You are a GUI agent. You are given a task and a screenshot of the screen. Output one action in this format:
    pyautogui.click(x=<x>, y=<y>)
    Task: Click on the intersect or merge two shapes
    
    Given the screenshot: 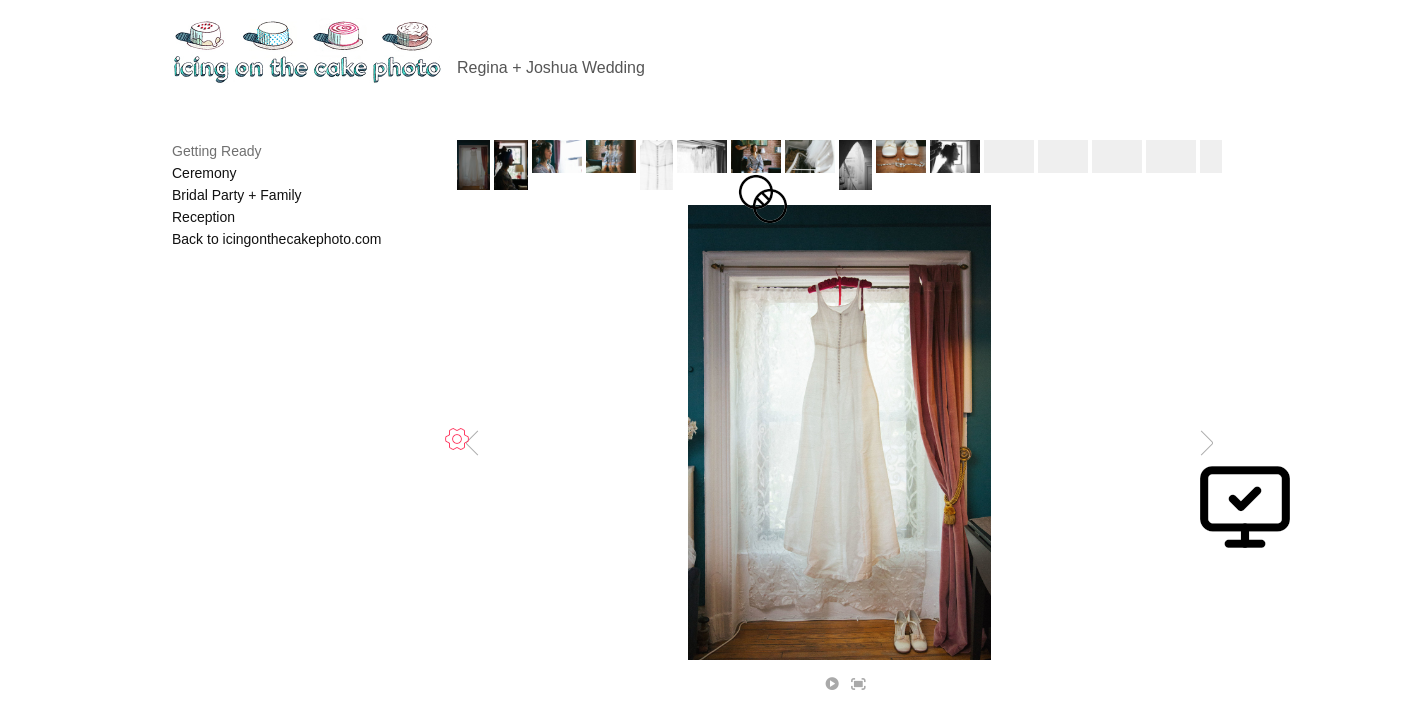 What is the action you would take?
    pyautogui.click(x=763, y=199)
    